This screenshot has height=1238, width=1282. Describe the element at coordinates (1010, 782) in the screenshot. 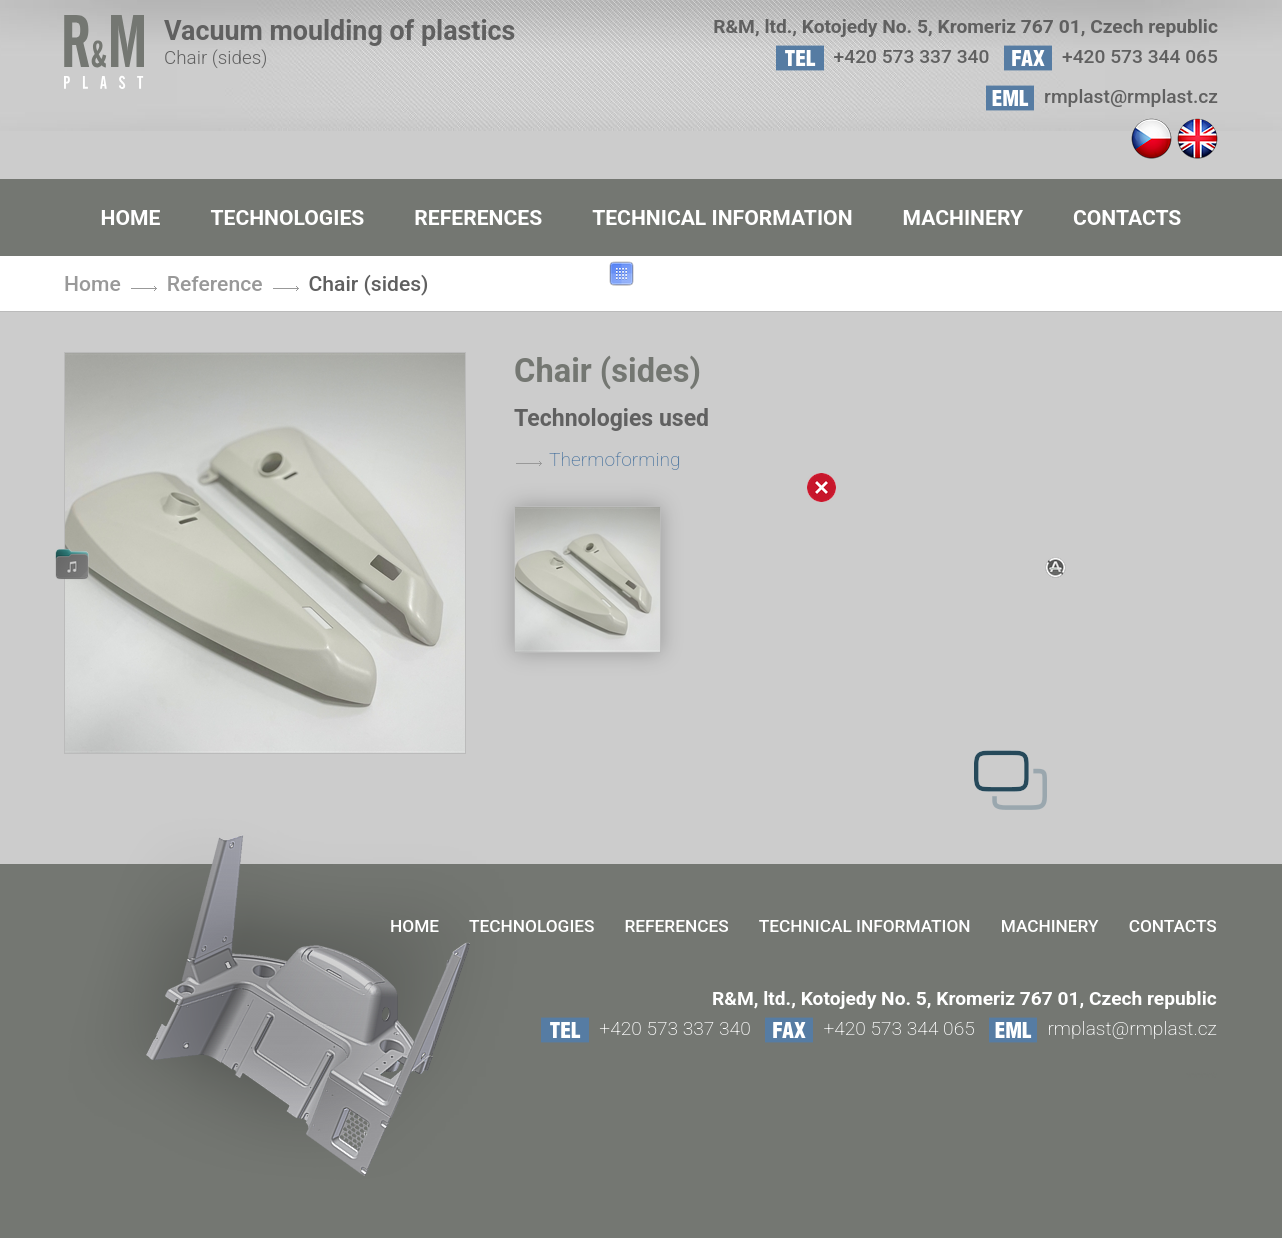

I see `view or manage session properties` at that location.